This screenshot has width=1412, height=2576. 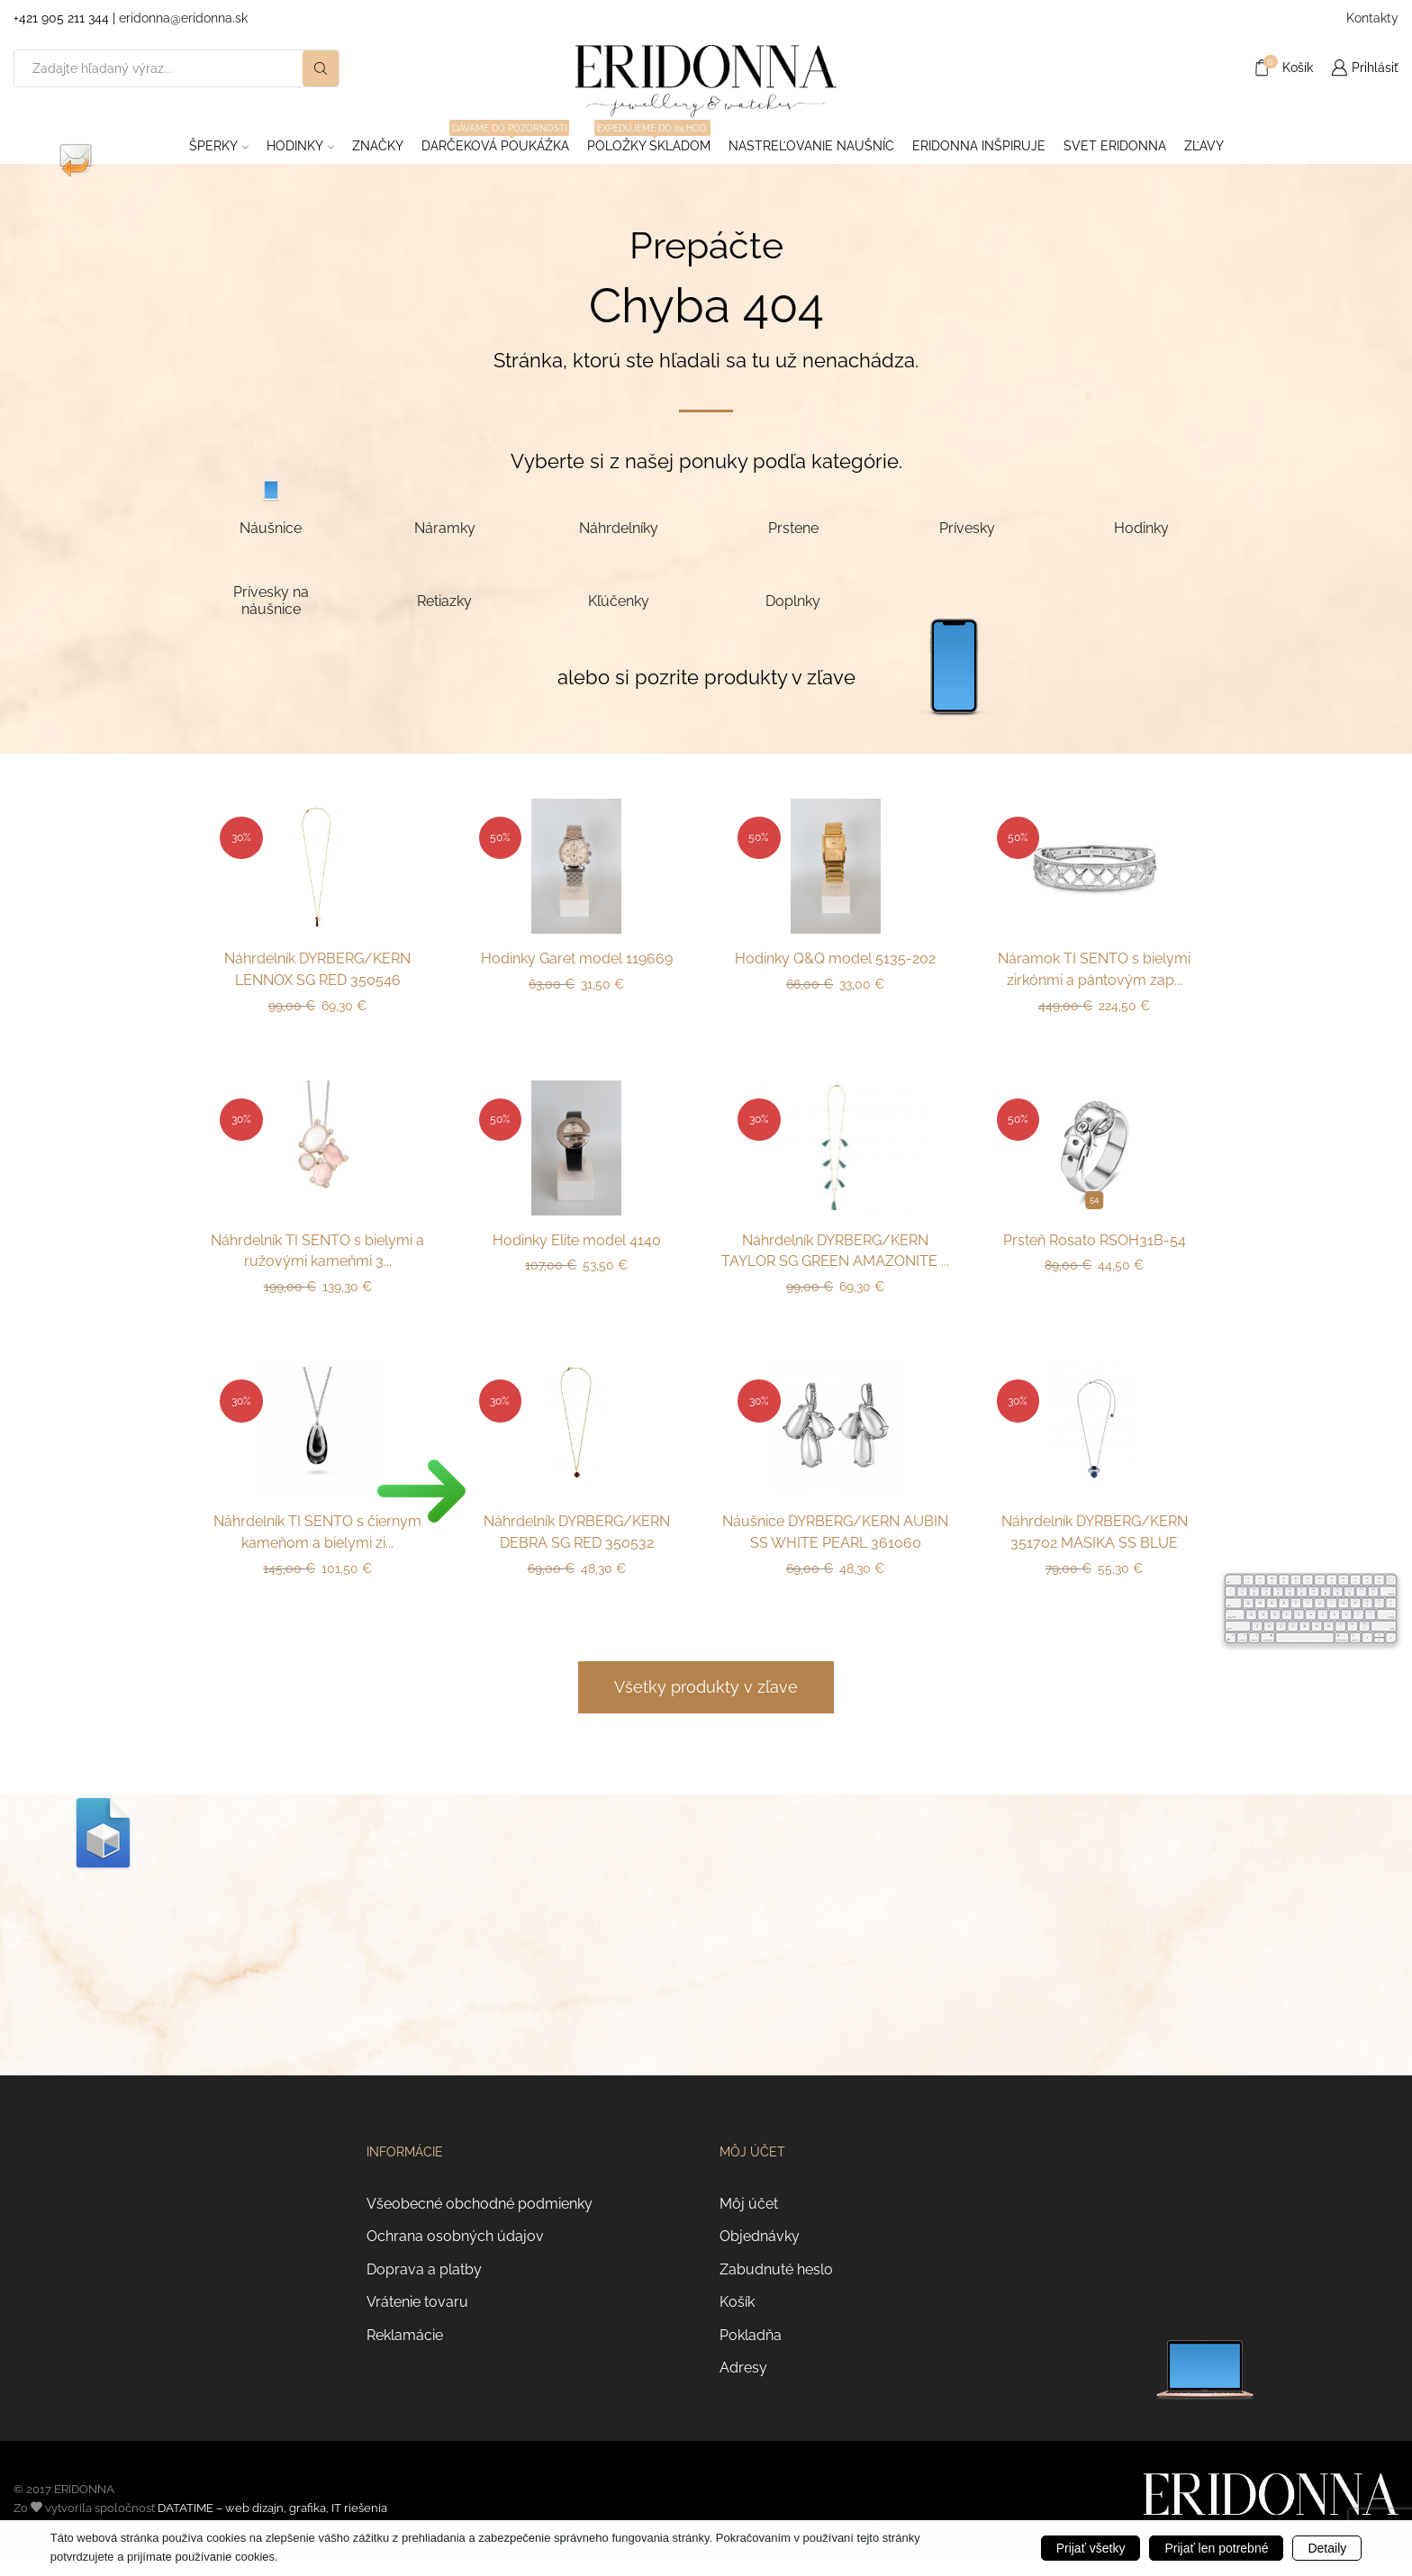 What do you see at coordinates (75, 157) in the screenshot?
I see `reply to the sender of this email` at bounding box center [75, 157].